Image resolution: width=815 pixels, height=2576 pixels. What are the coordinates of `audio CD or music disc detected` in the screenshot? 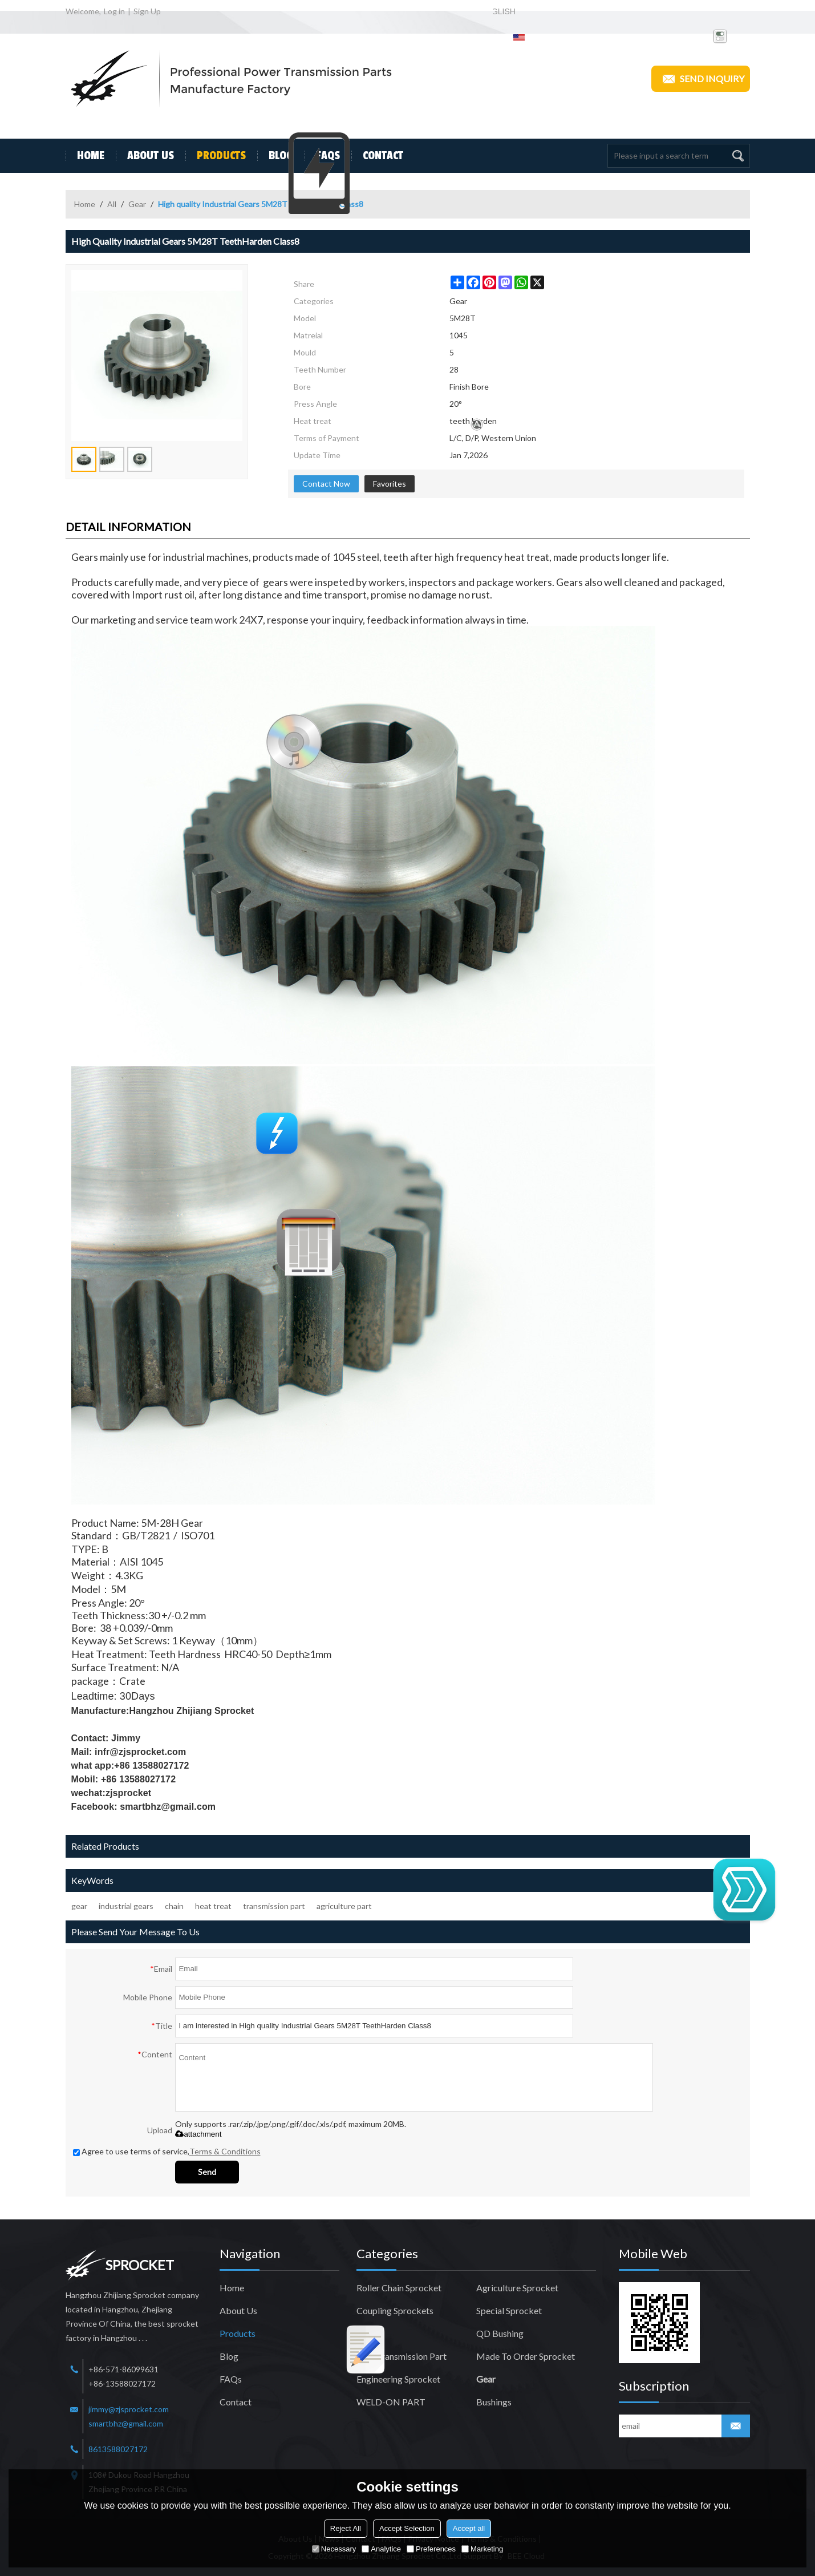 It's located at (294, 742).